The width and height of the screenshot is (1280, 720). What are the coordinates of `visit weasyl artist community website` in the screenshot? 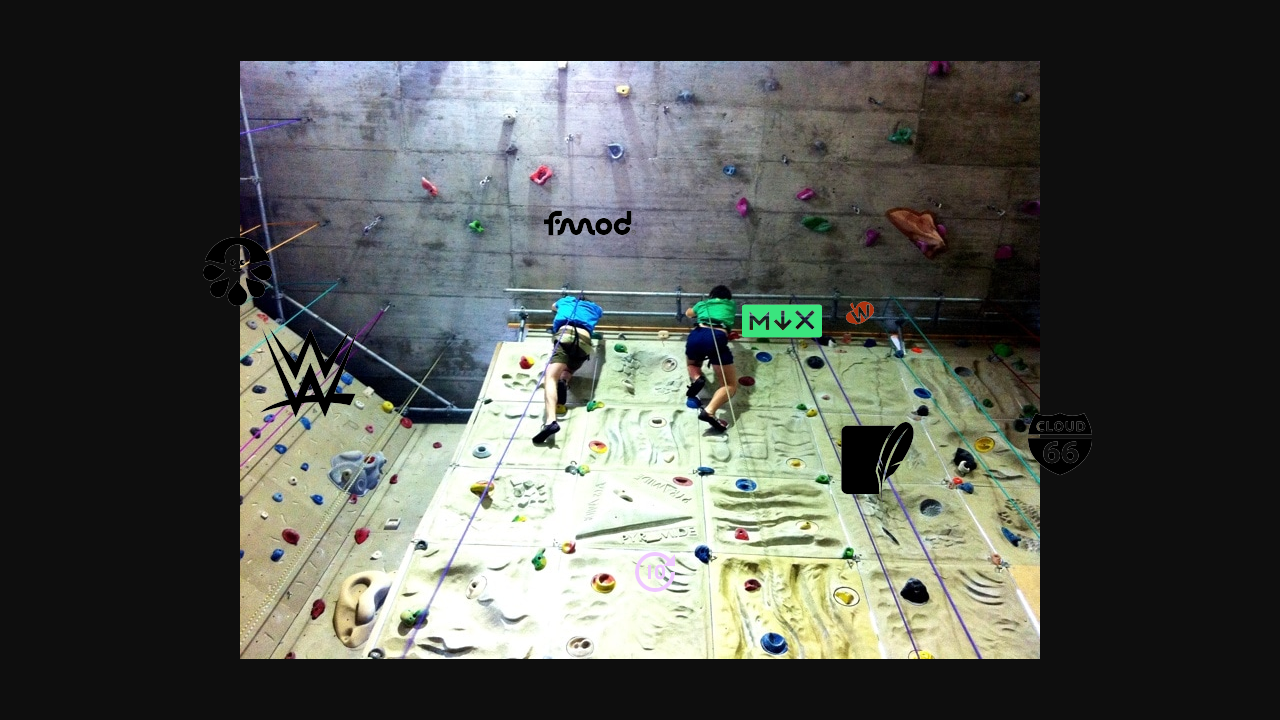 It's located at (860, 313).